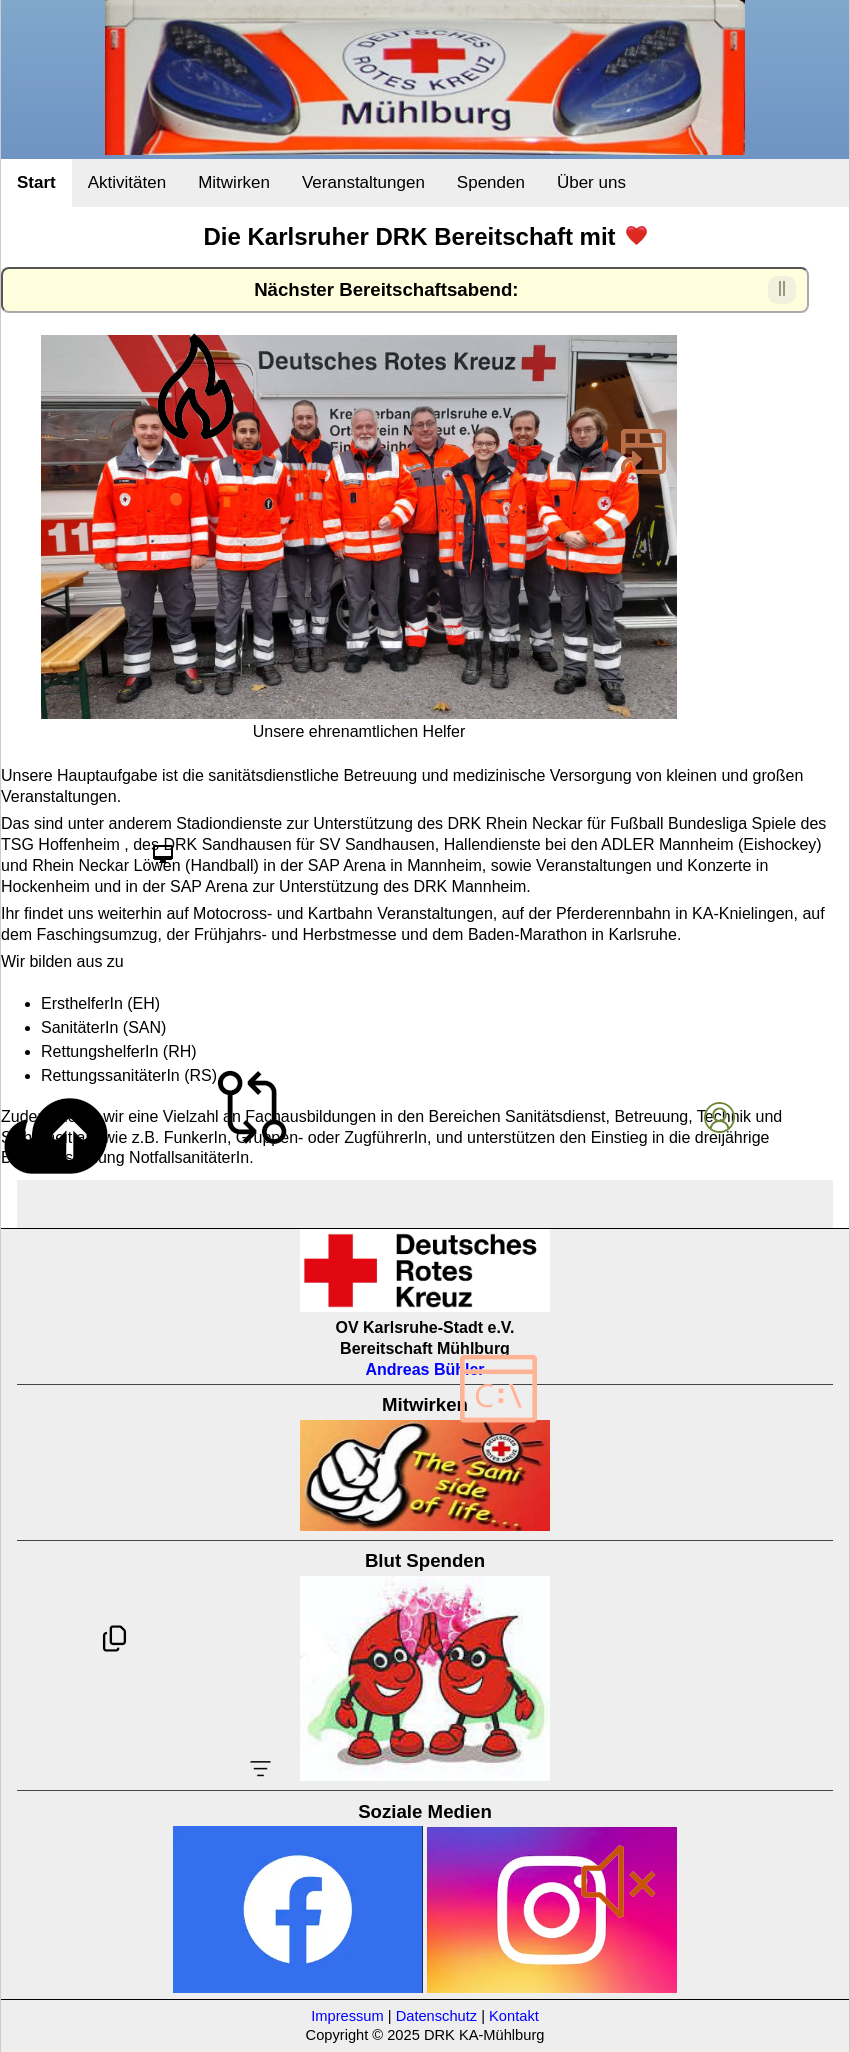  What do you see at coordinates (618, 1881) in the screenshot?
I see `mute audio or sound` at bounding box center [618, 1881].